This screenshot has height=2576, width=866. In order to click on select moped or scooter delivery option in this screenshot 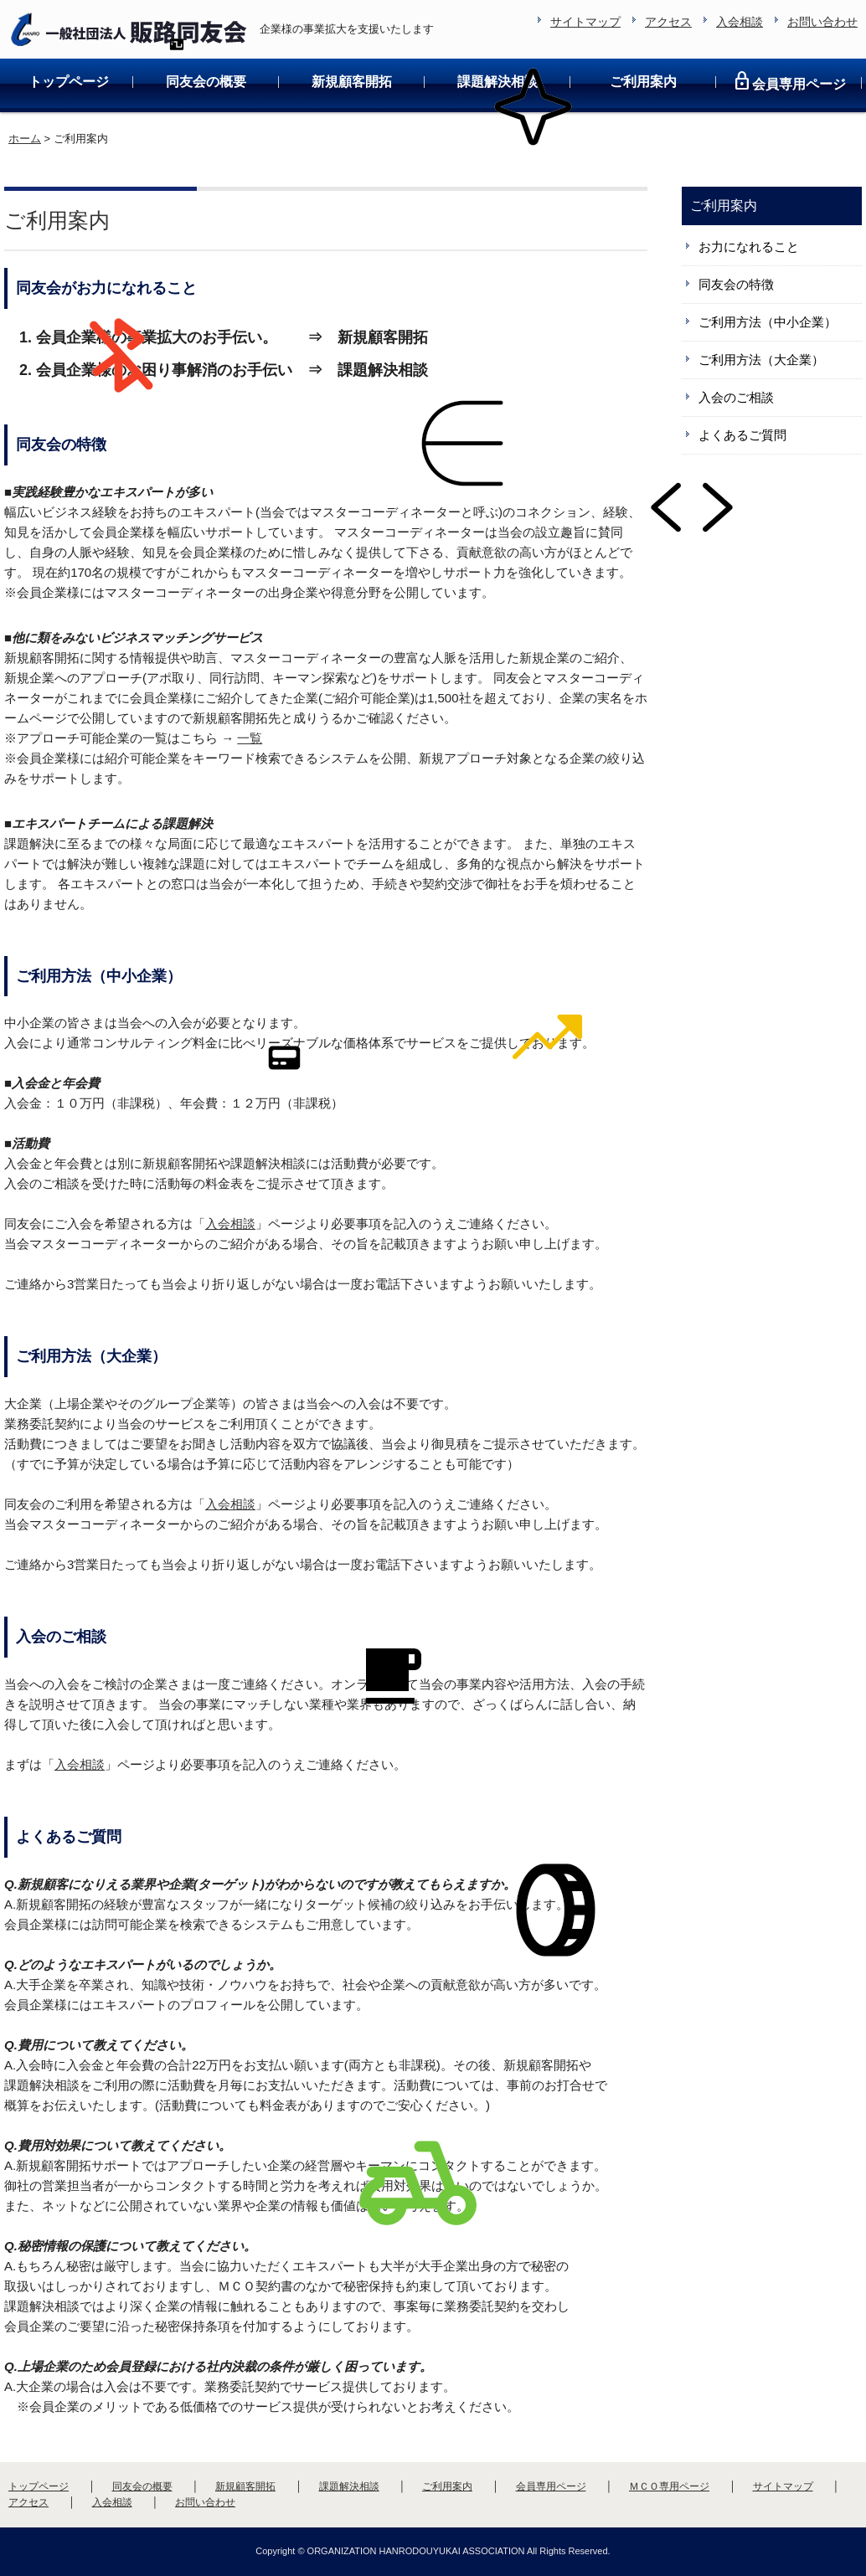, I will do `click(418, 2187)`.